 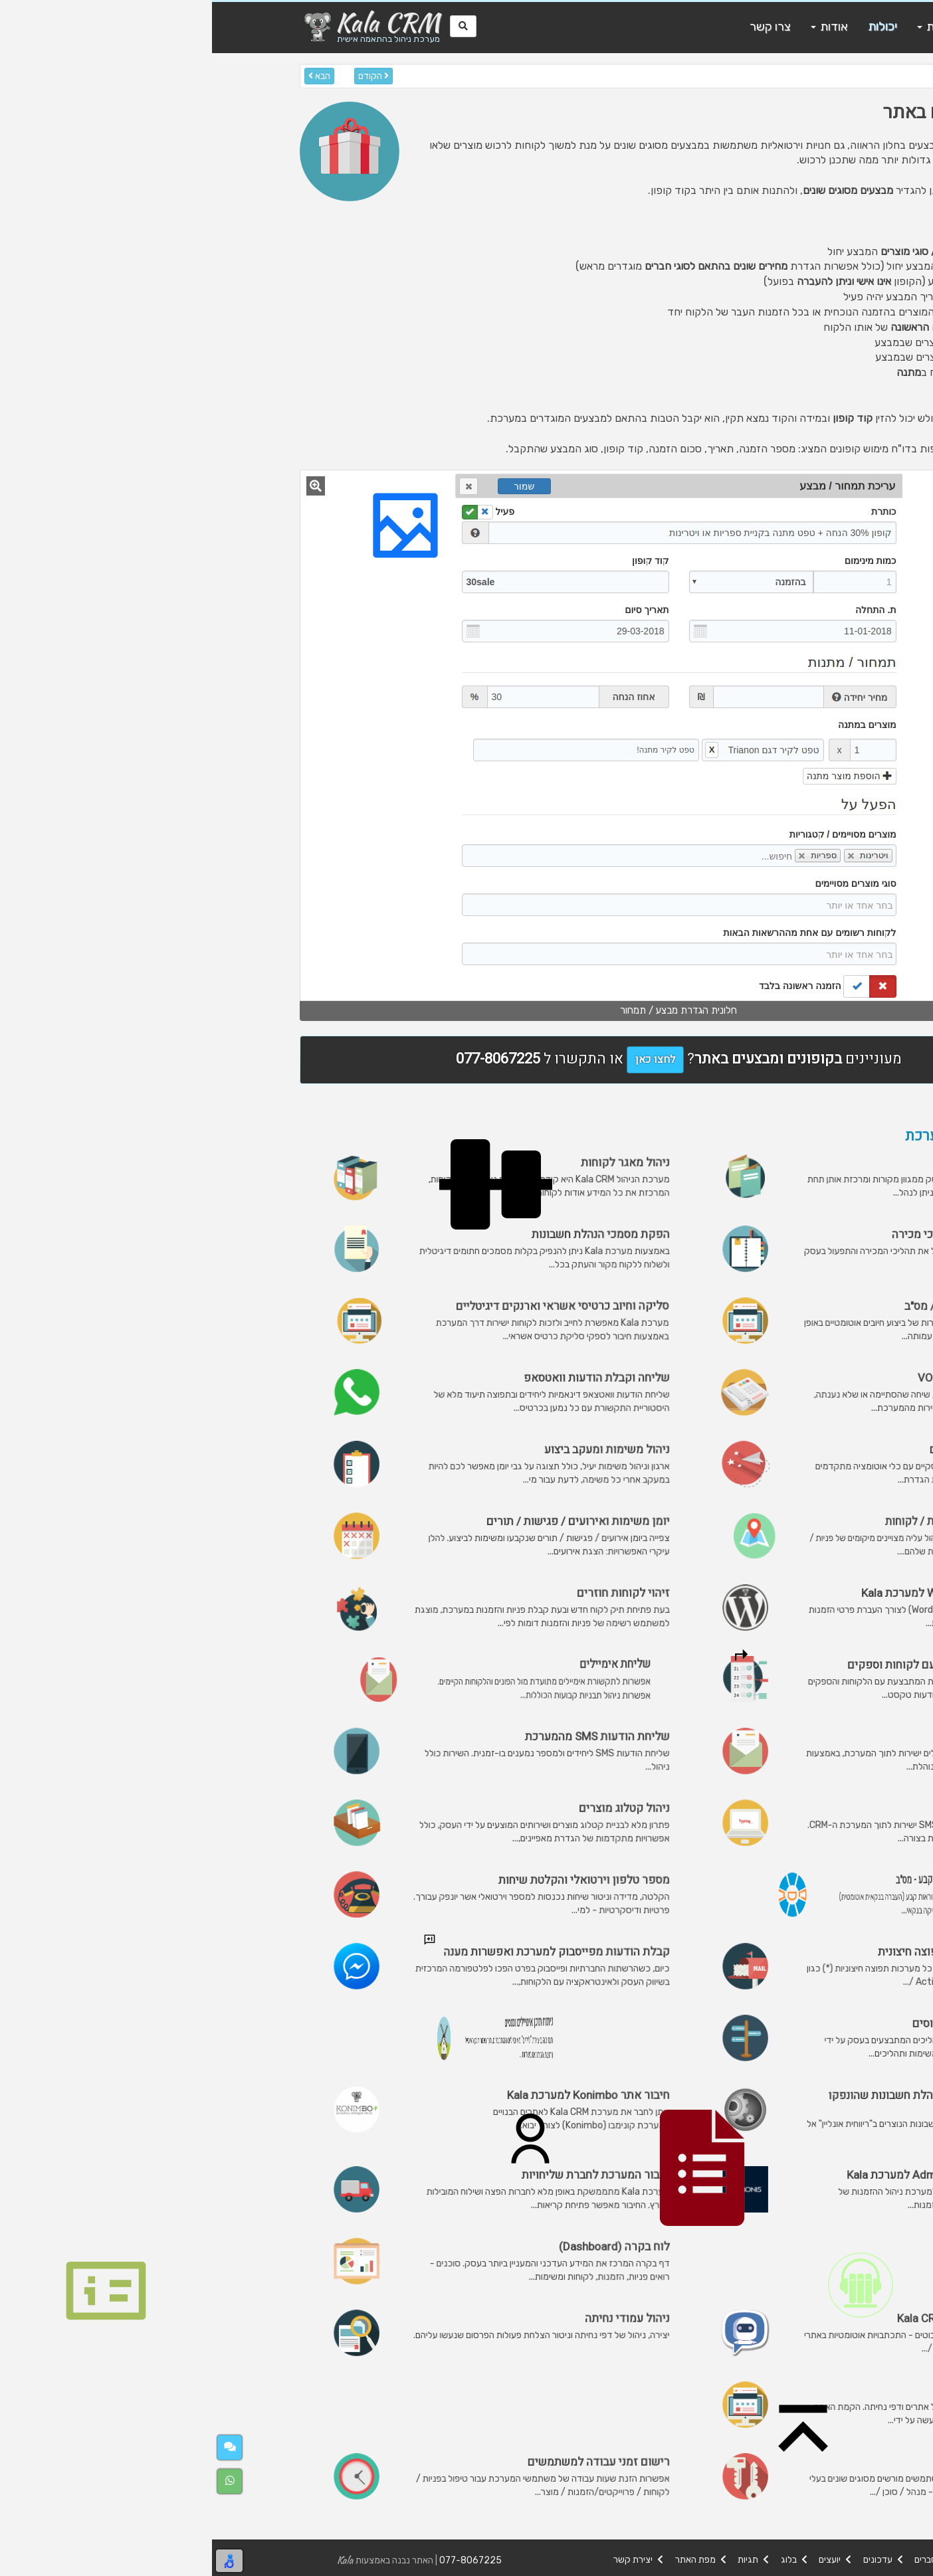 I want to click on view your profile, so click(x=530, y=2140).